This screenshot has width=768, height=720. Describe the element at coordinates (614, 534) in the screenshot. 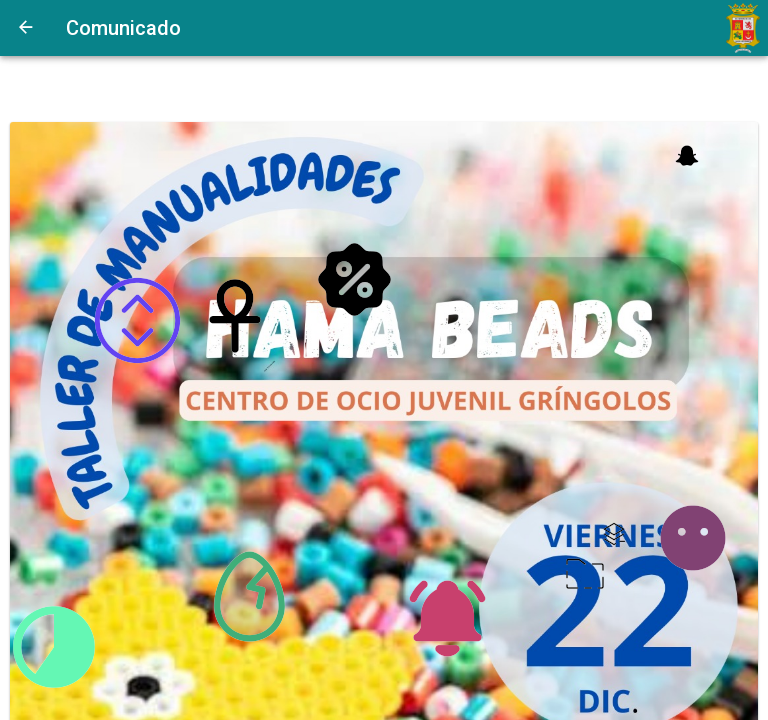

I see `remove a layer from the stack` at that location.